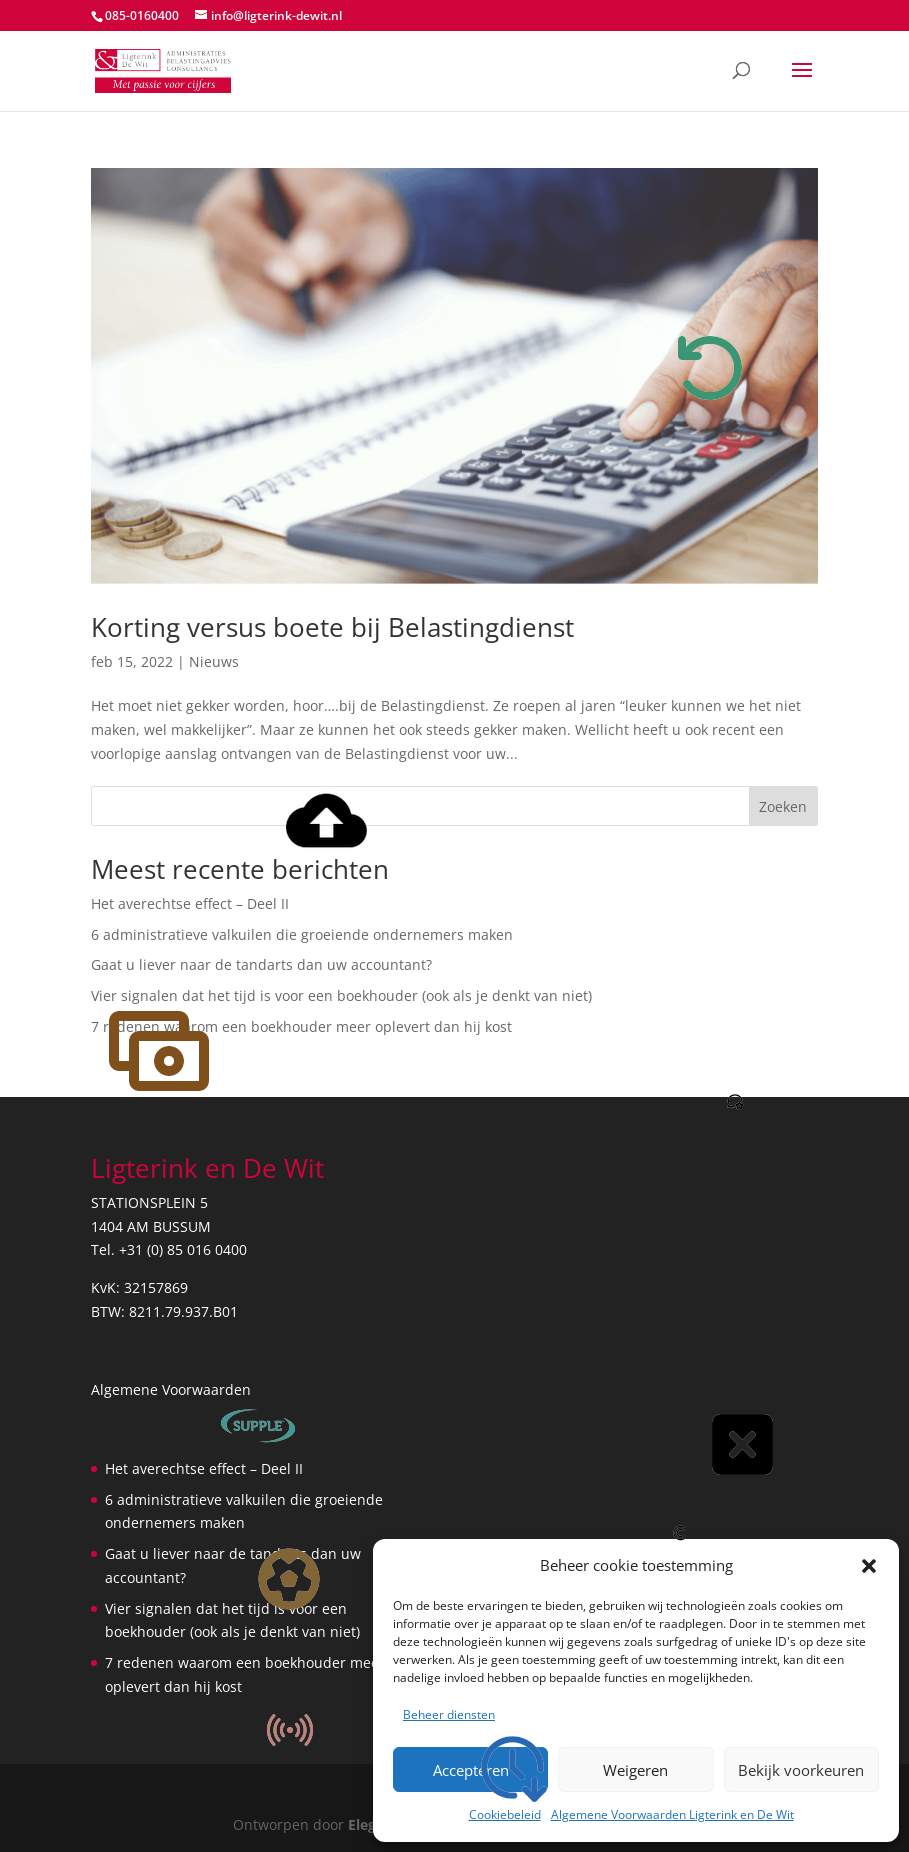 The width and height of the screenshot is (909, 1852). What do you see at coordinates (680, 1533) in the screenshot?
I see `link to coinbase account` at bounding box center [680, 1533].